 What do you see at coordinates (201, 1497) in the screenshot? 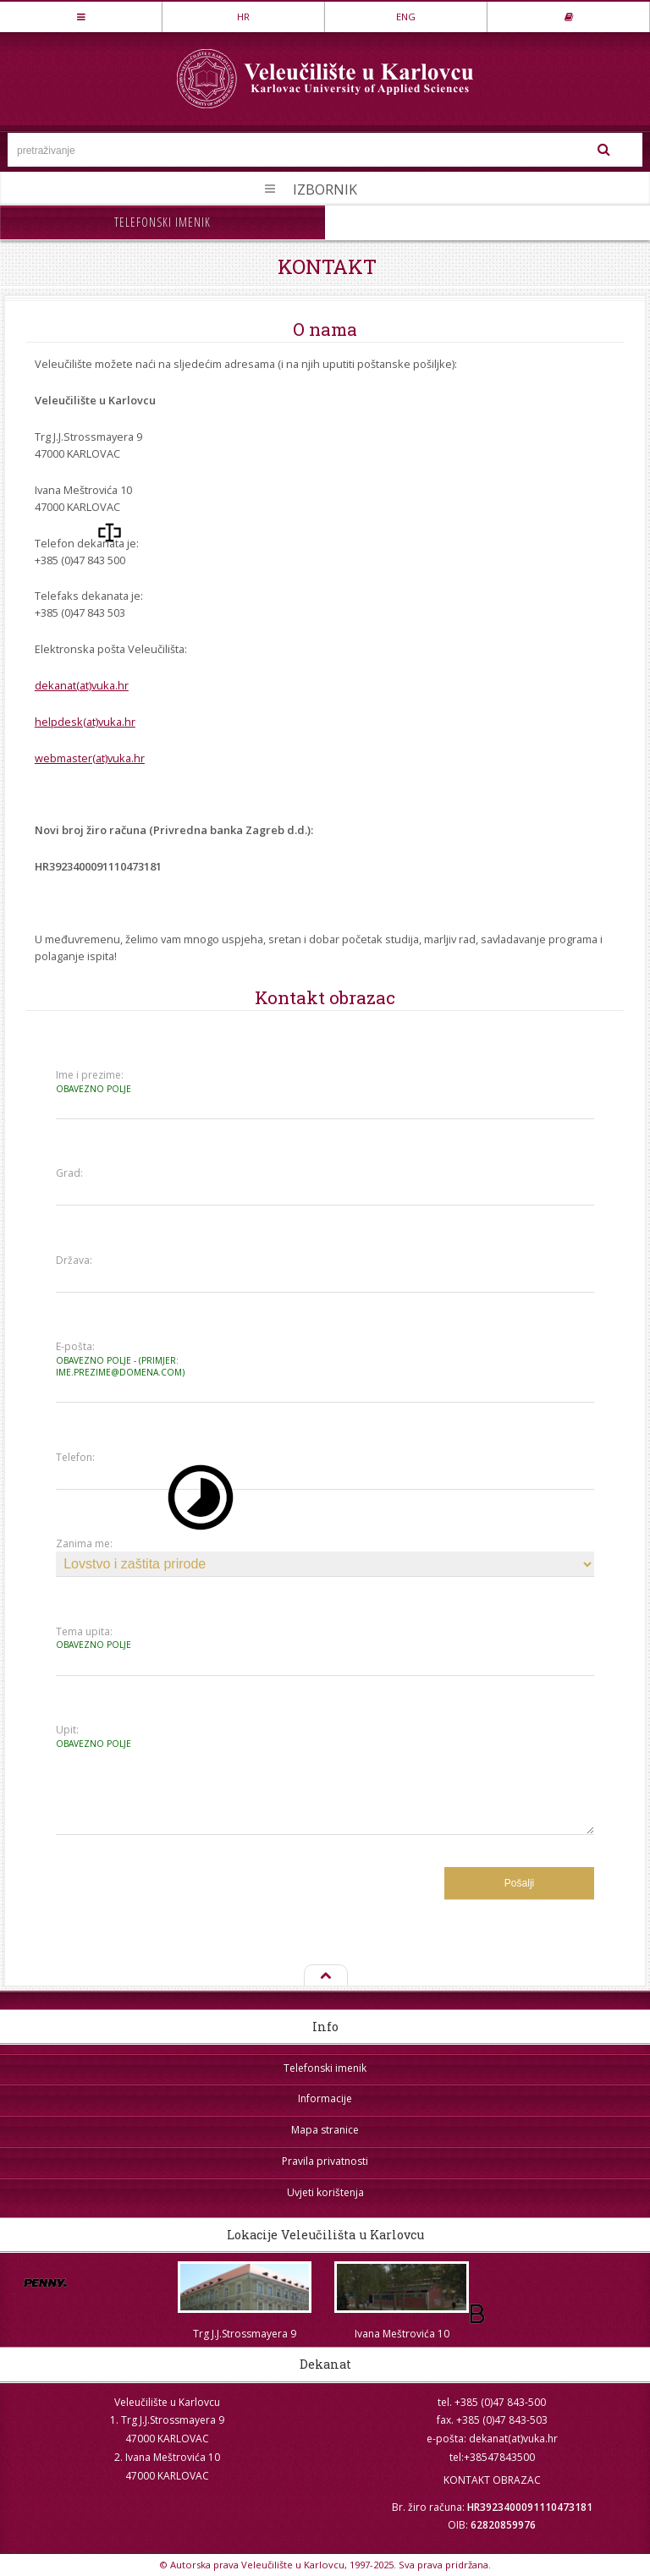
I see `indicates task or download is 50% complete` at bounding box center [201, 1497].